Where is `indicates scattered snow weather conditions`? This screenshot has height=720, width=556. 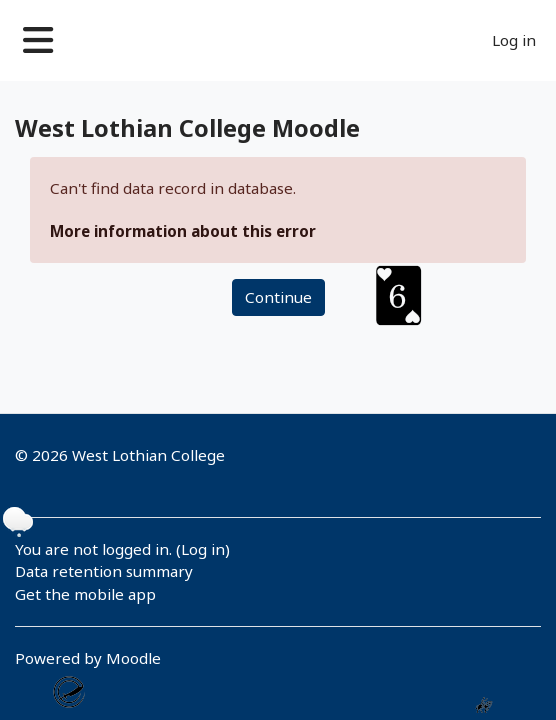
indicates scattered snow weather conditions is located at coordinates (18, 522).